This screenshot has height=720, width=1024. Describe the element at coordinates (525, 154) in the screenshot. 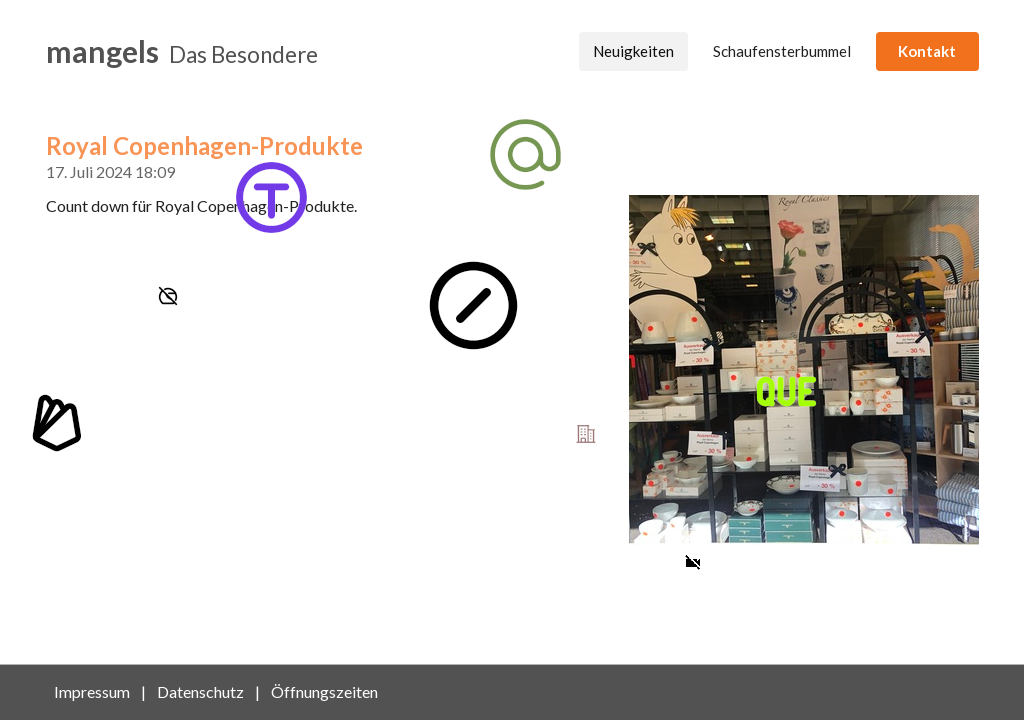

I see `mention or tag a user` at that location.